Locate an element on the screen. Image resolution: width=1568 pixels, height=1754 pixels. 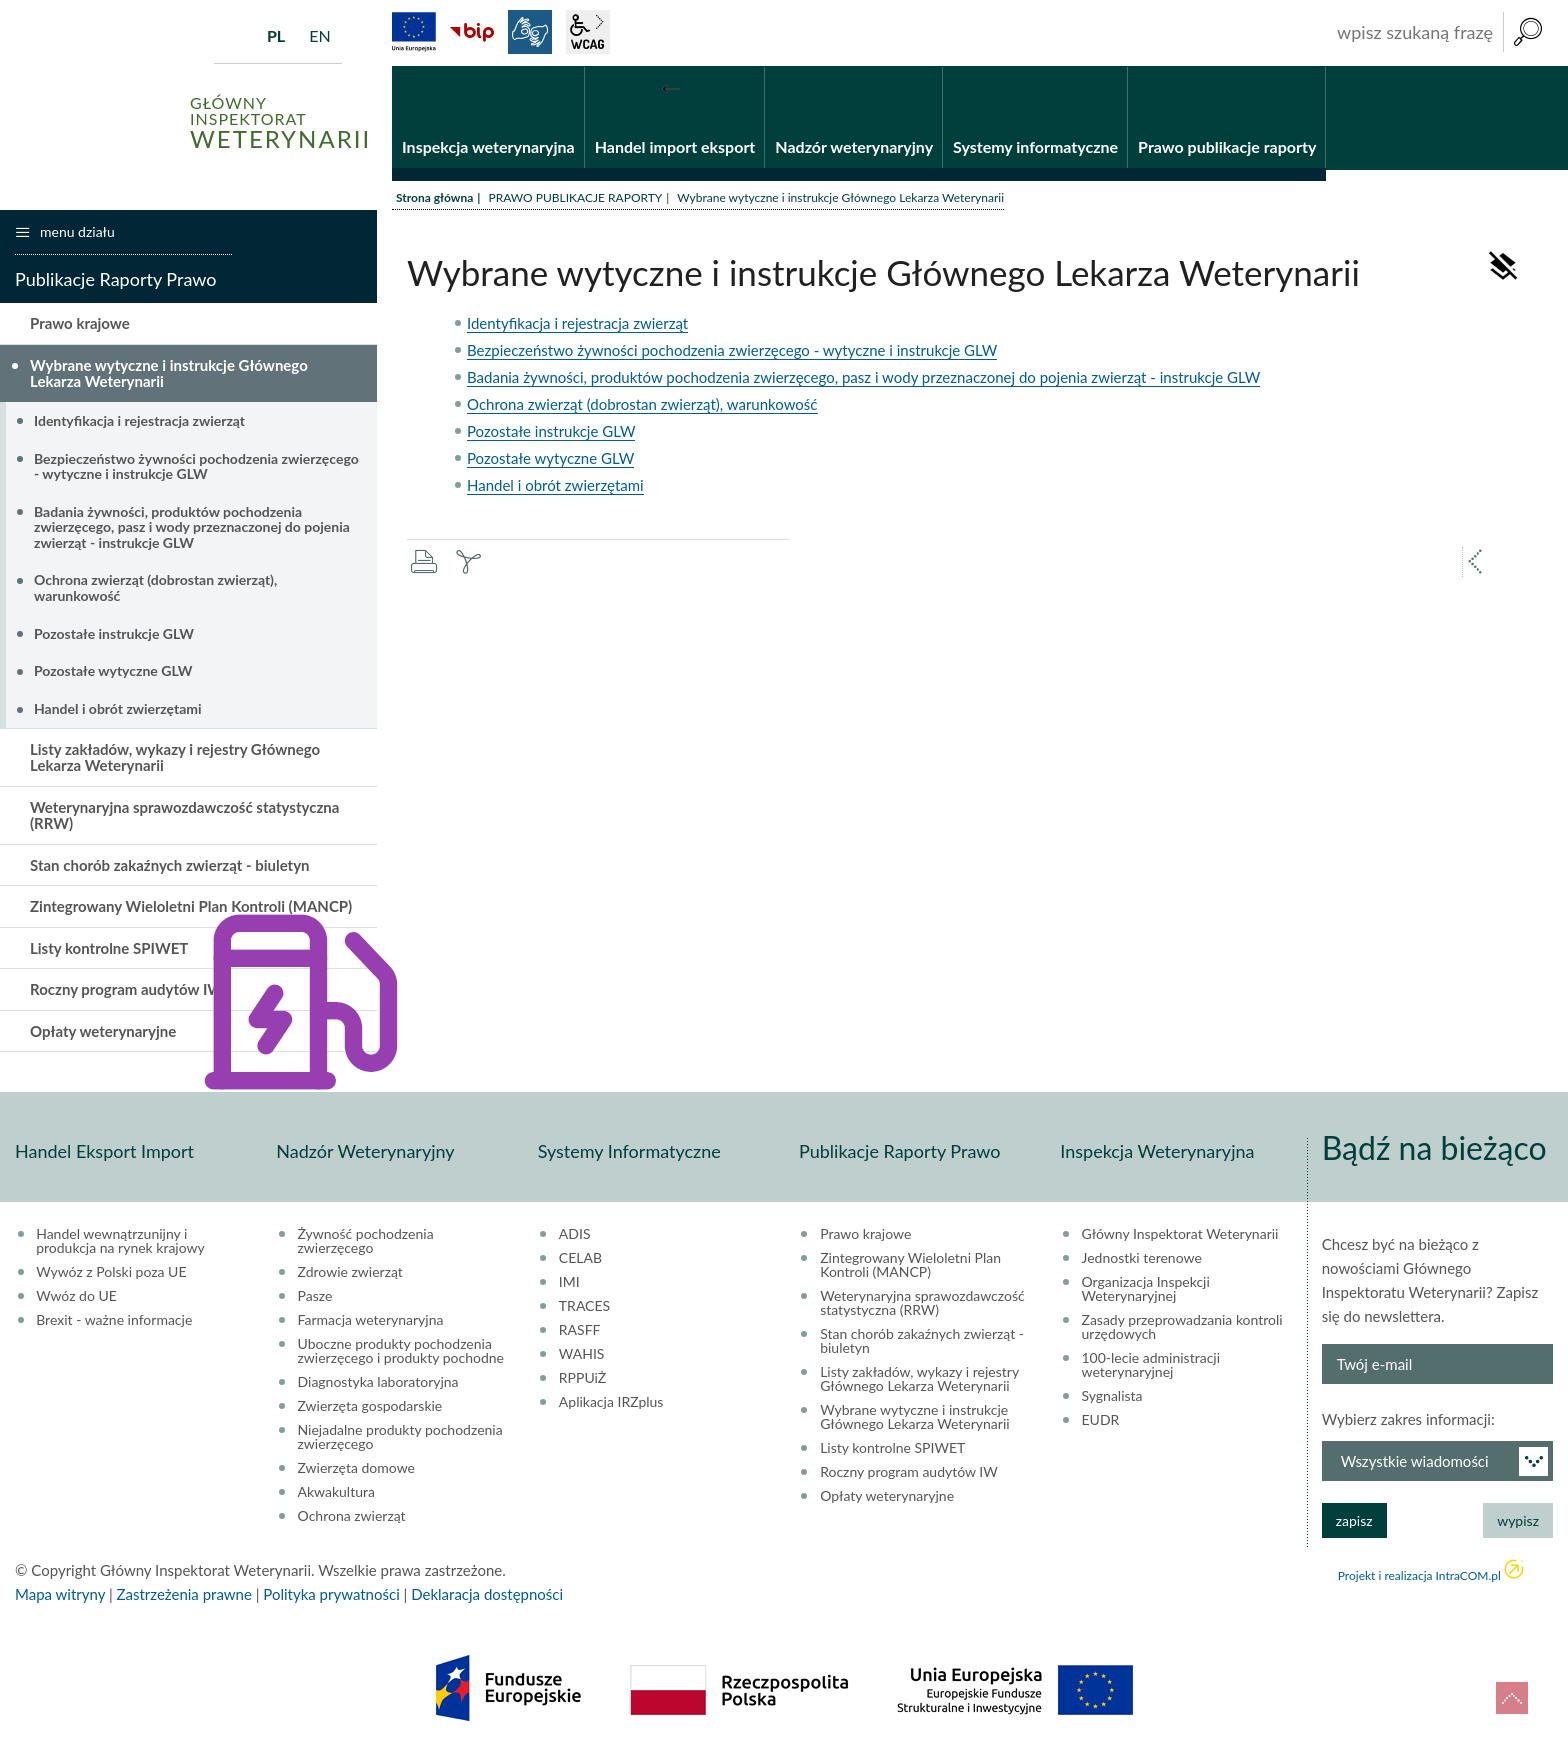
move item to the left is located at coordinates (671, 89).